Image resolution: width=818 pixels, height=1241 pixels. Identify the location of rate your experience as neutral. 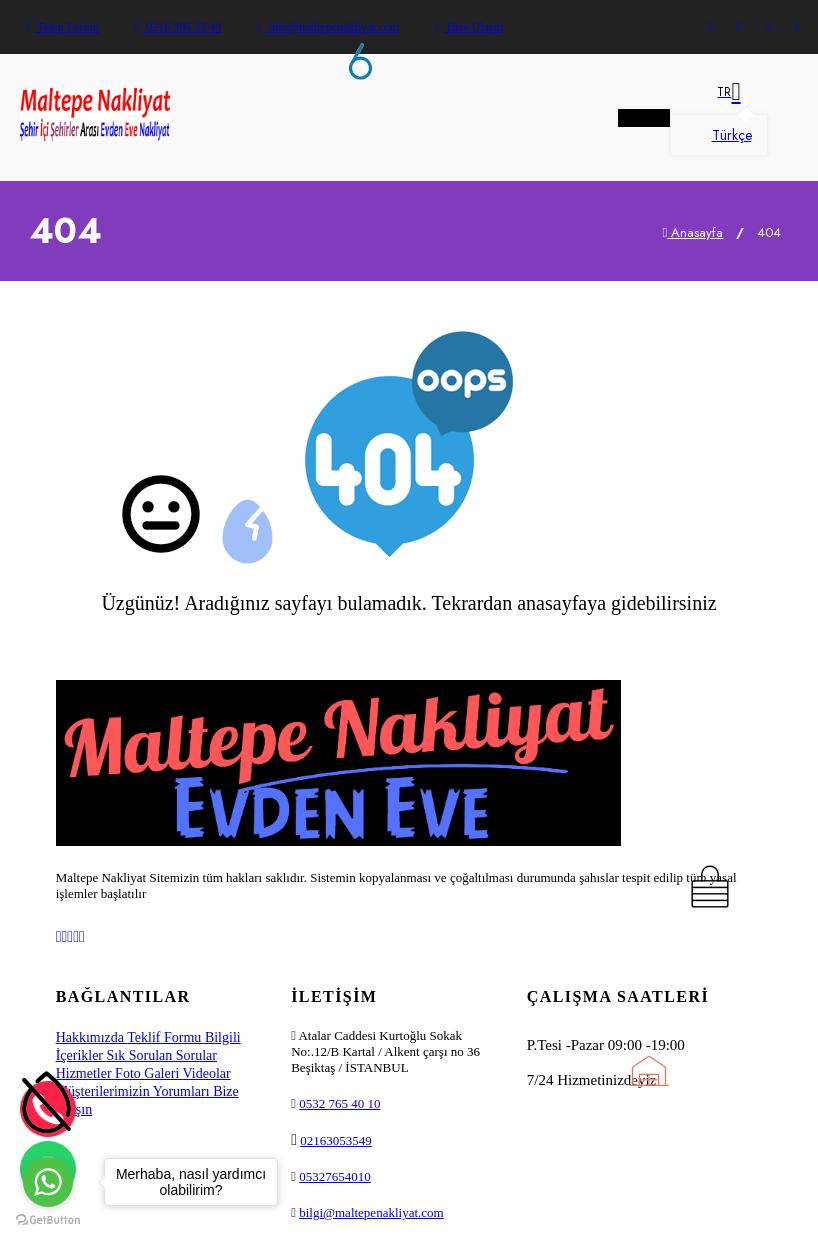
(161, 514).